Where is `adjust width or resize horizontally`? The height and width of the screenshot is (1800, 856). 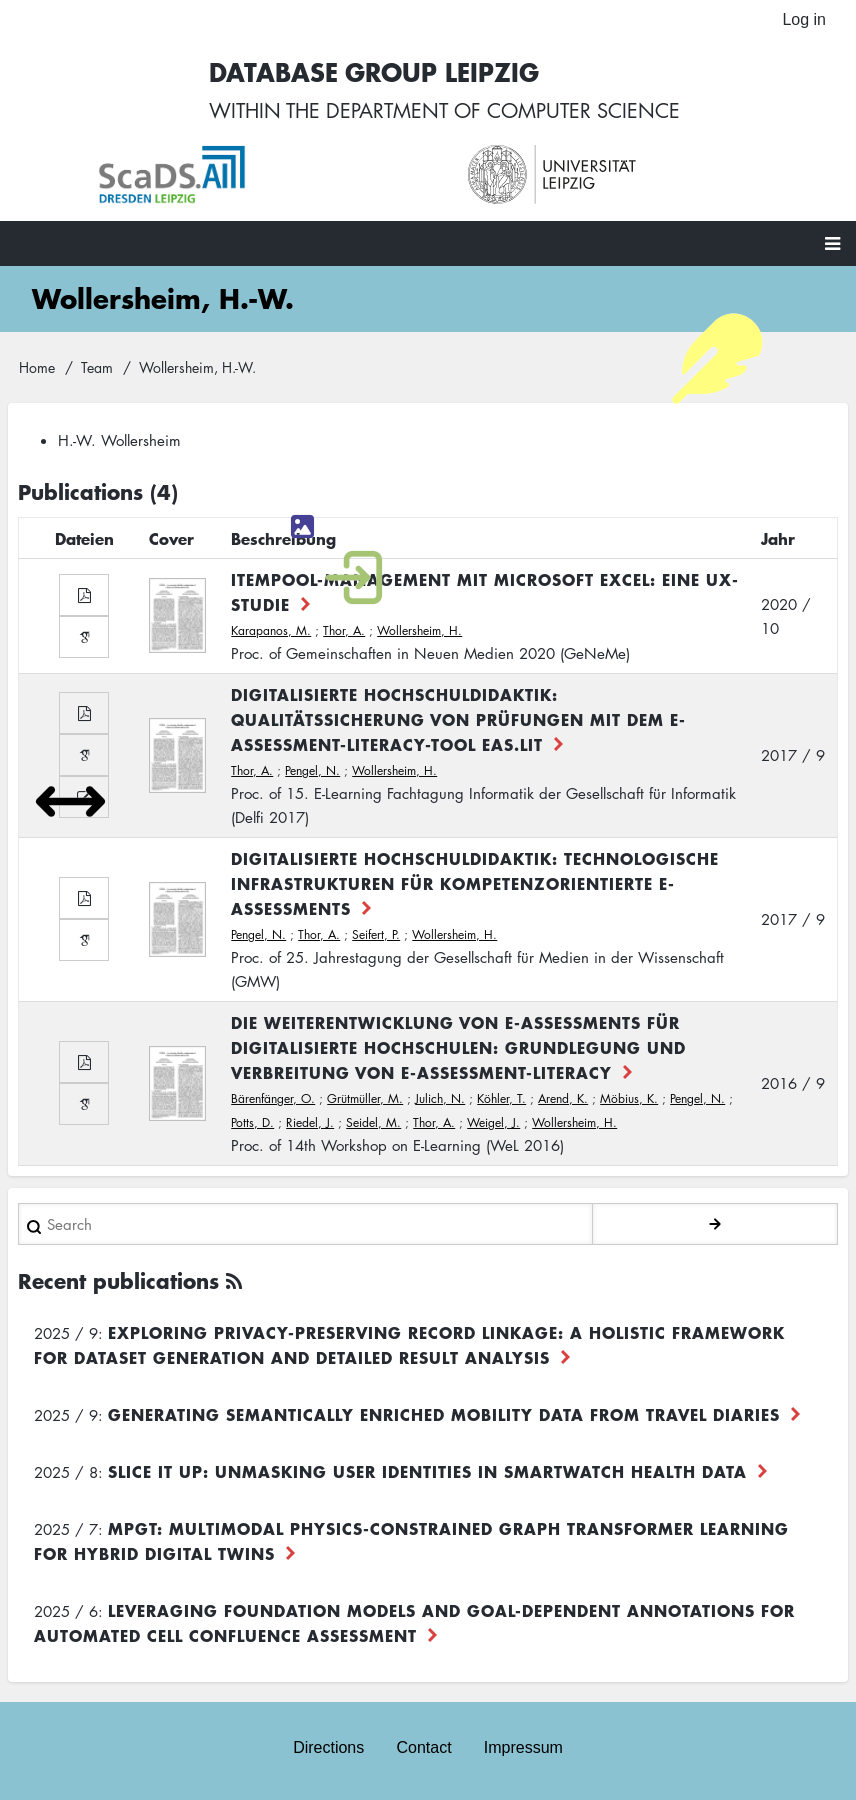
adjust width or resize horizontally is located at coordinates (70, 801).